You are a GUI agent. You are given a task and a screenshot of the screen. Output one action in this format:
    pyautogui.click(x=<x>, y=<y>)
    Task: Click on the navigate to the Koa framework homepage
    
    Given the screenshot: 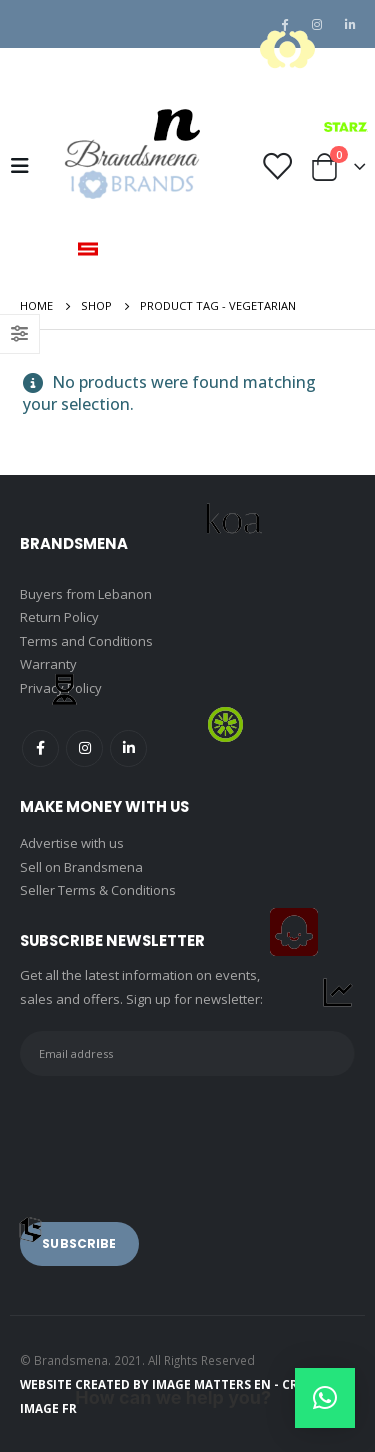 What is the action you would take?
    pyautogui.click(x=234, y=518)
    